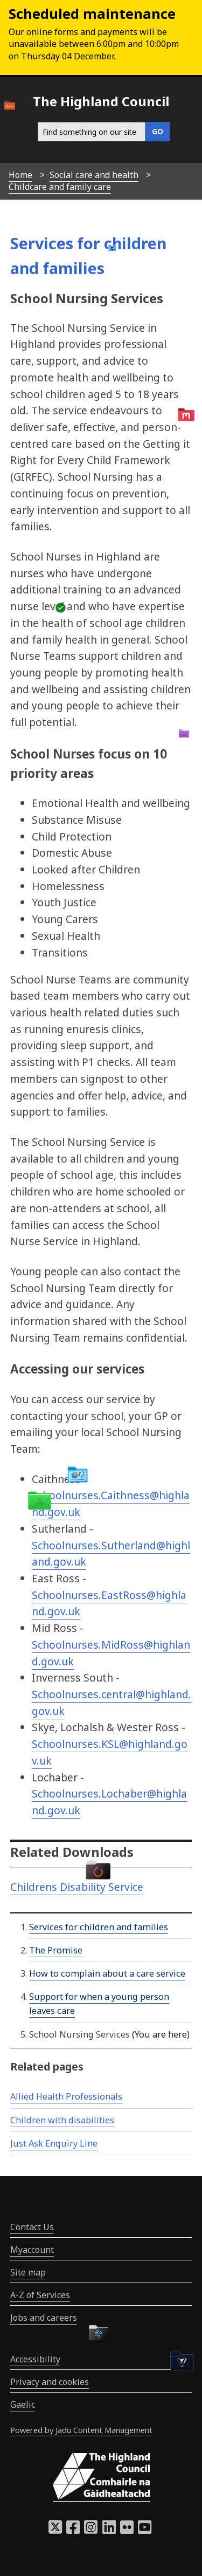  What do you see at coordinates (112, 248) in the screenshot?
I see `folder containing solidity smart contract files` at bounding box center [112, 248].